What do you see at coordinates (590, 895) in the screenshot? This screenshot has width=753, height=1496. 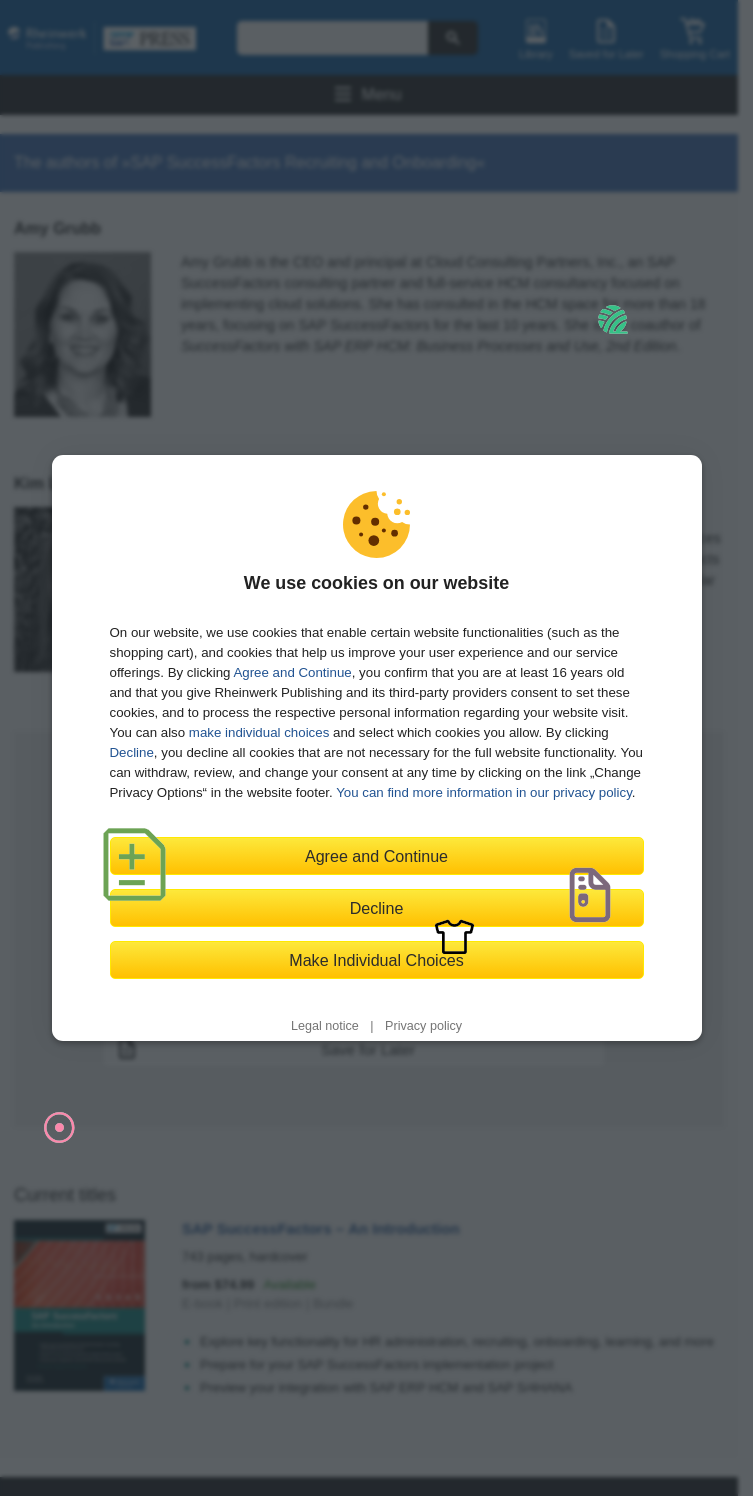 I see `compress or zip files` at bounding box center [590, 895].